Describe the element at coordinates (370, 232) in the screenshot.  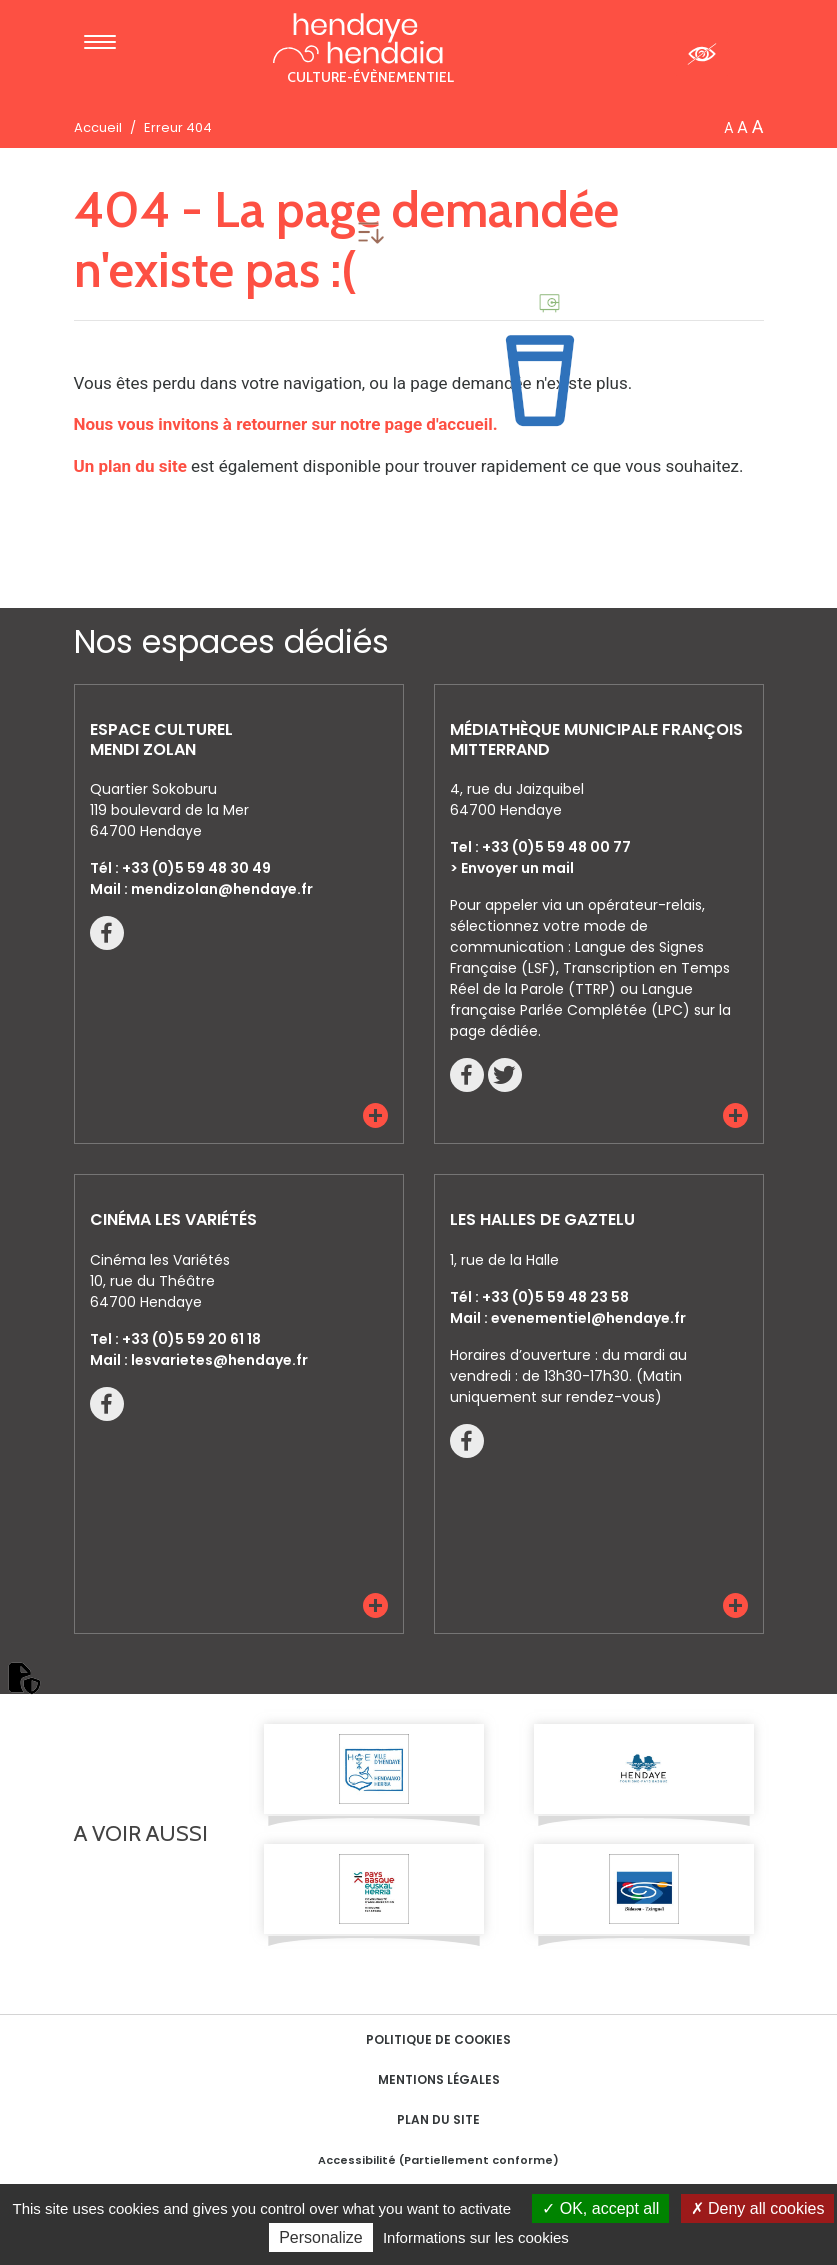
I see `sort items in ascending order` at that location.